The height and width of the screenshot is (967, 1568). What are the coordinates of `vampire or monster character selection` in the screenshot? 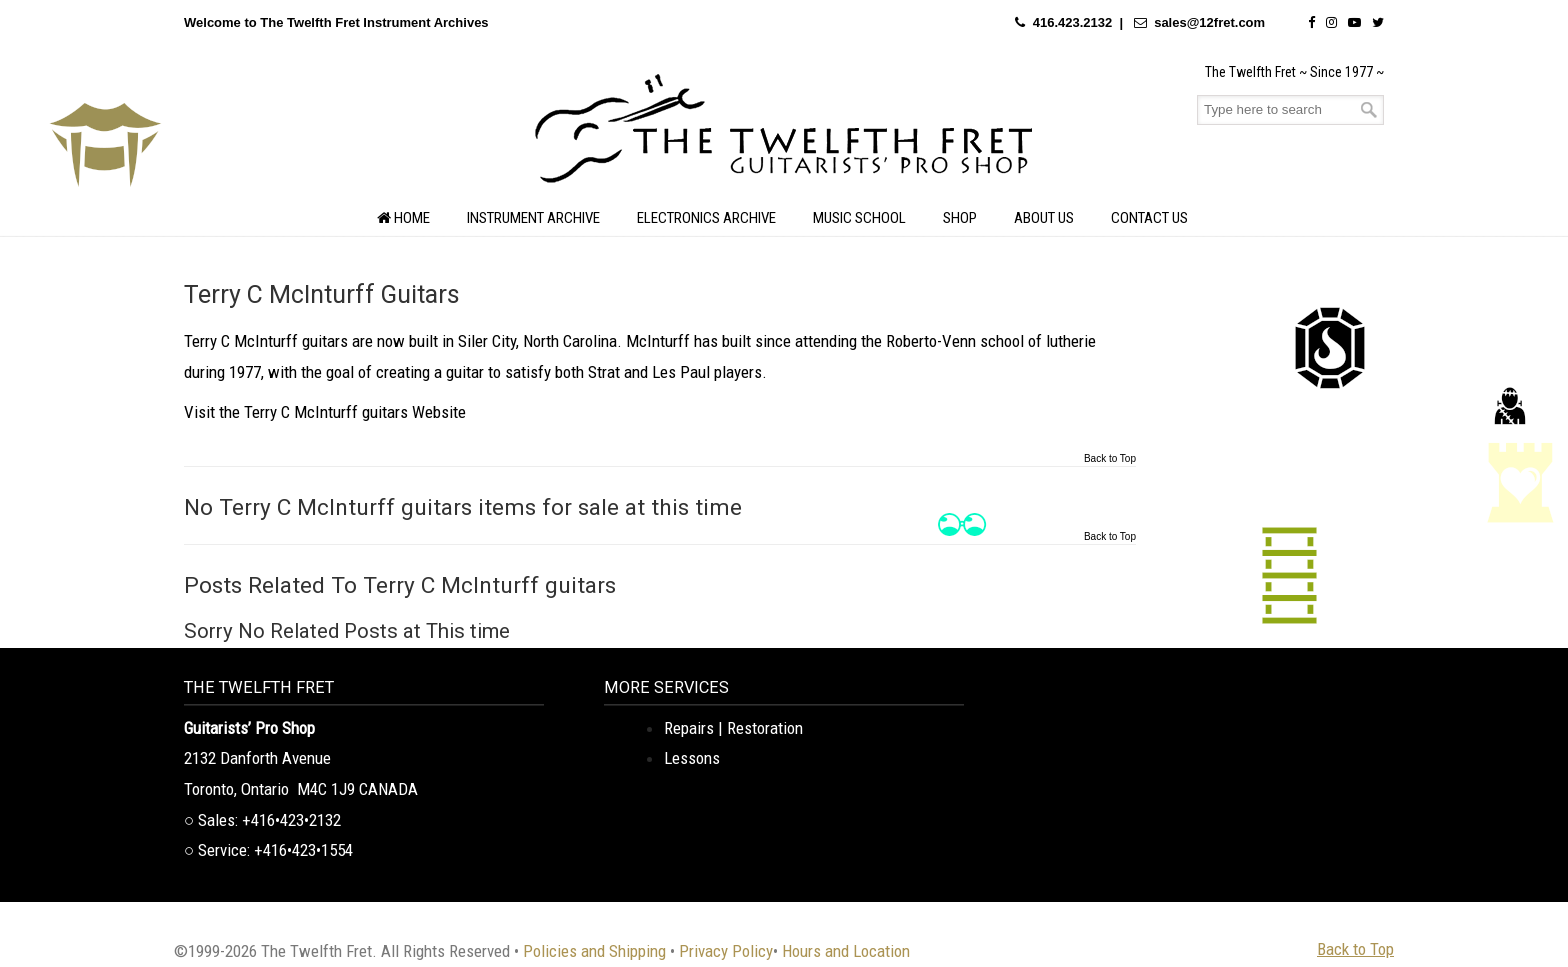 It's located at (106, 141).